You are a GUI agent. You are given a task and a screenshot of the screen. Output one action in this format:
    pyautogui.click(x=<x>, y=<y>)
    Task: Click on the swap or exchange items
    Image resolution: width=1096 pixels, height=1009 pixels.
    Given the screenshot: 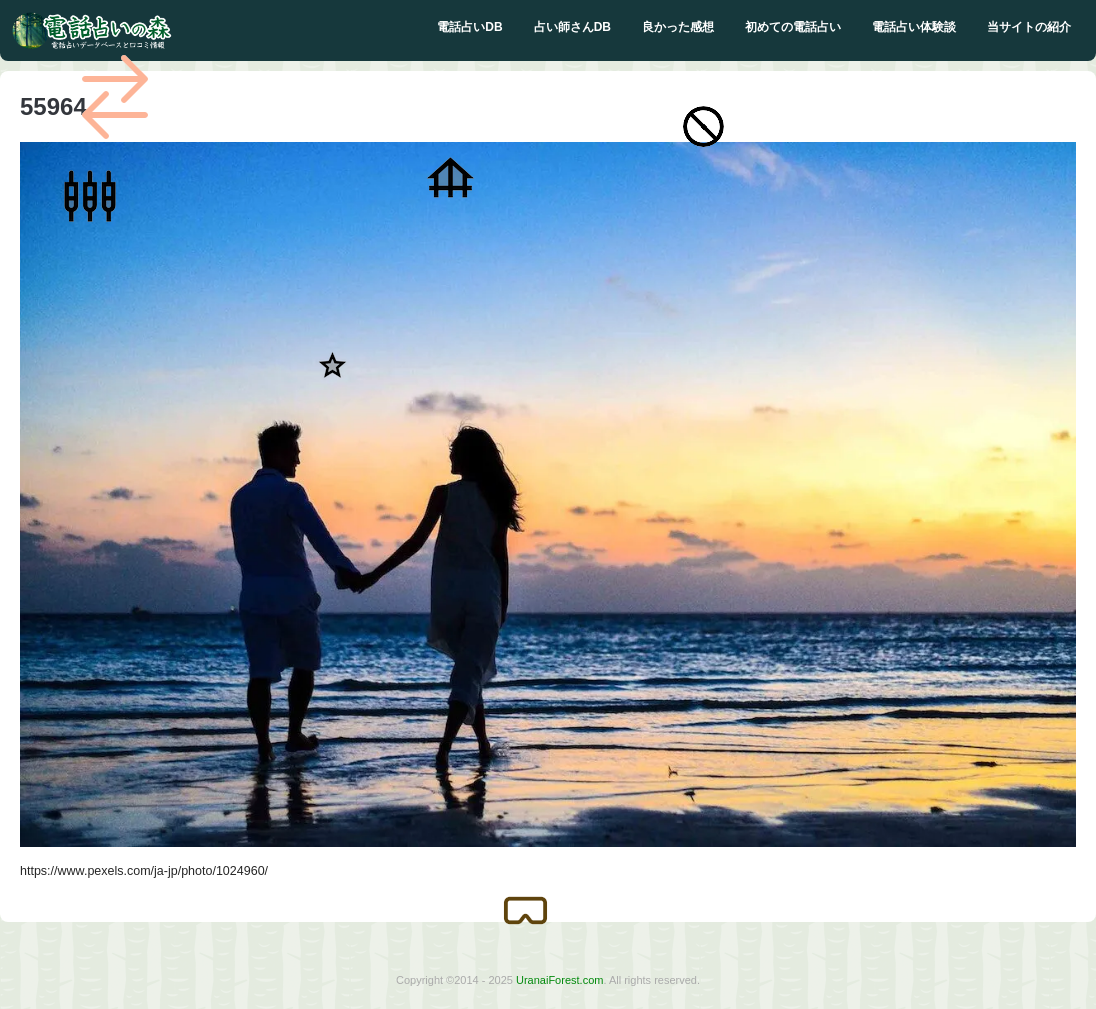 What is the action you would take?
    pyautogui.click(x=115, y=97)
    